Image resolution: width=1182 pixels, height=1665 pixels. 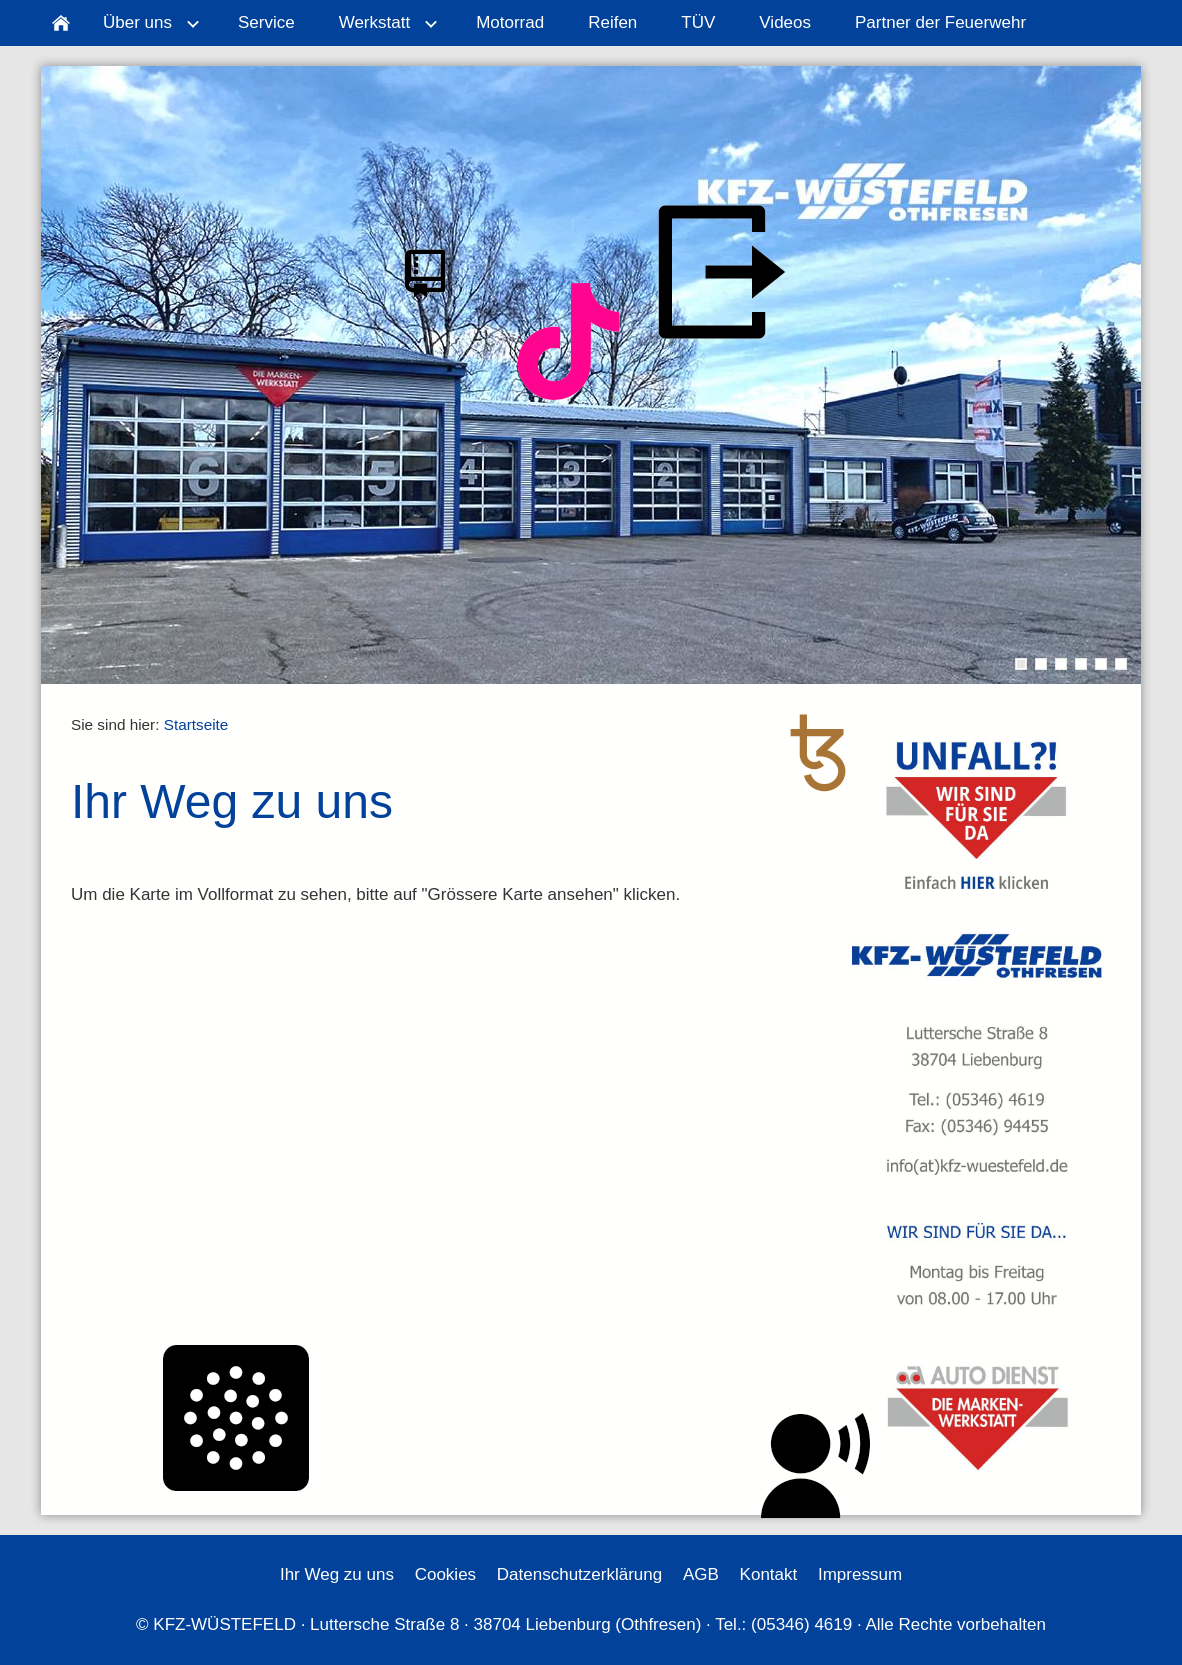 I want to click on tezos (XTZ) cryptocurrency logo, so click(x=818, y=751).